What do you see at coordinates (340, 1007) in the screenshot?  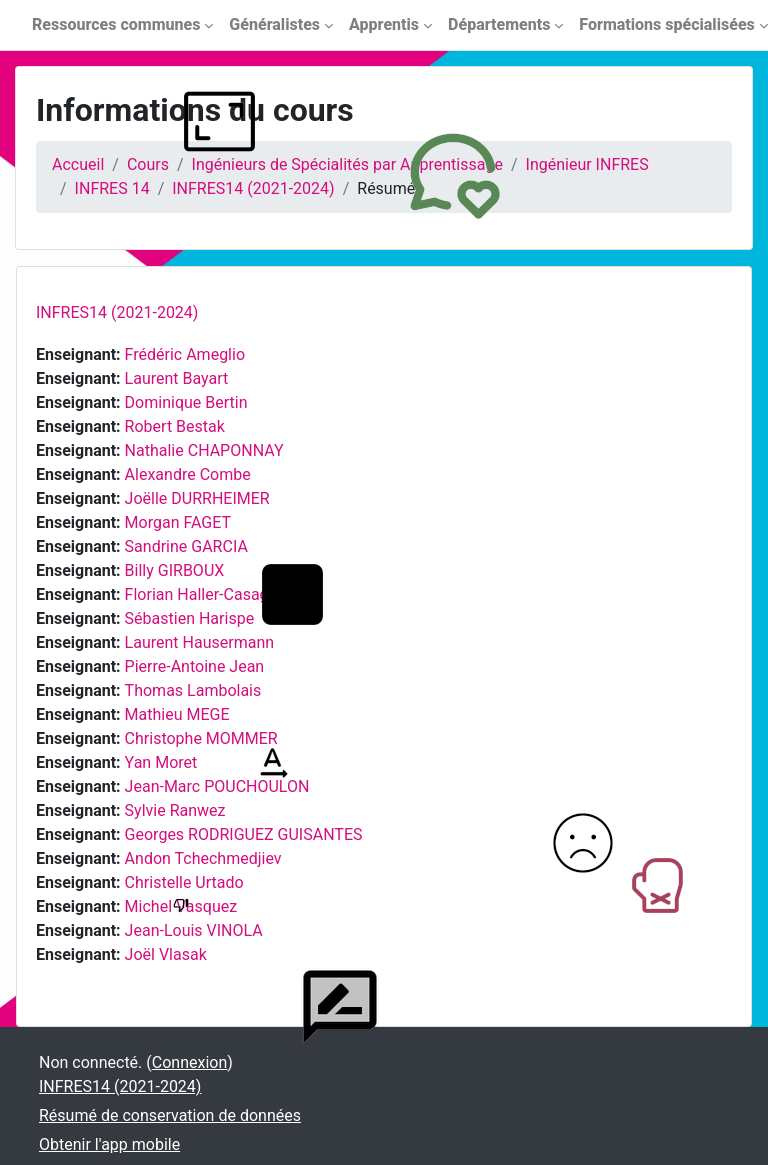 I see `write a review or feedback` at bounding box center [340, 1007].